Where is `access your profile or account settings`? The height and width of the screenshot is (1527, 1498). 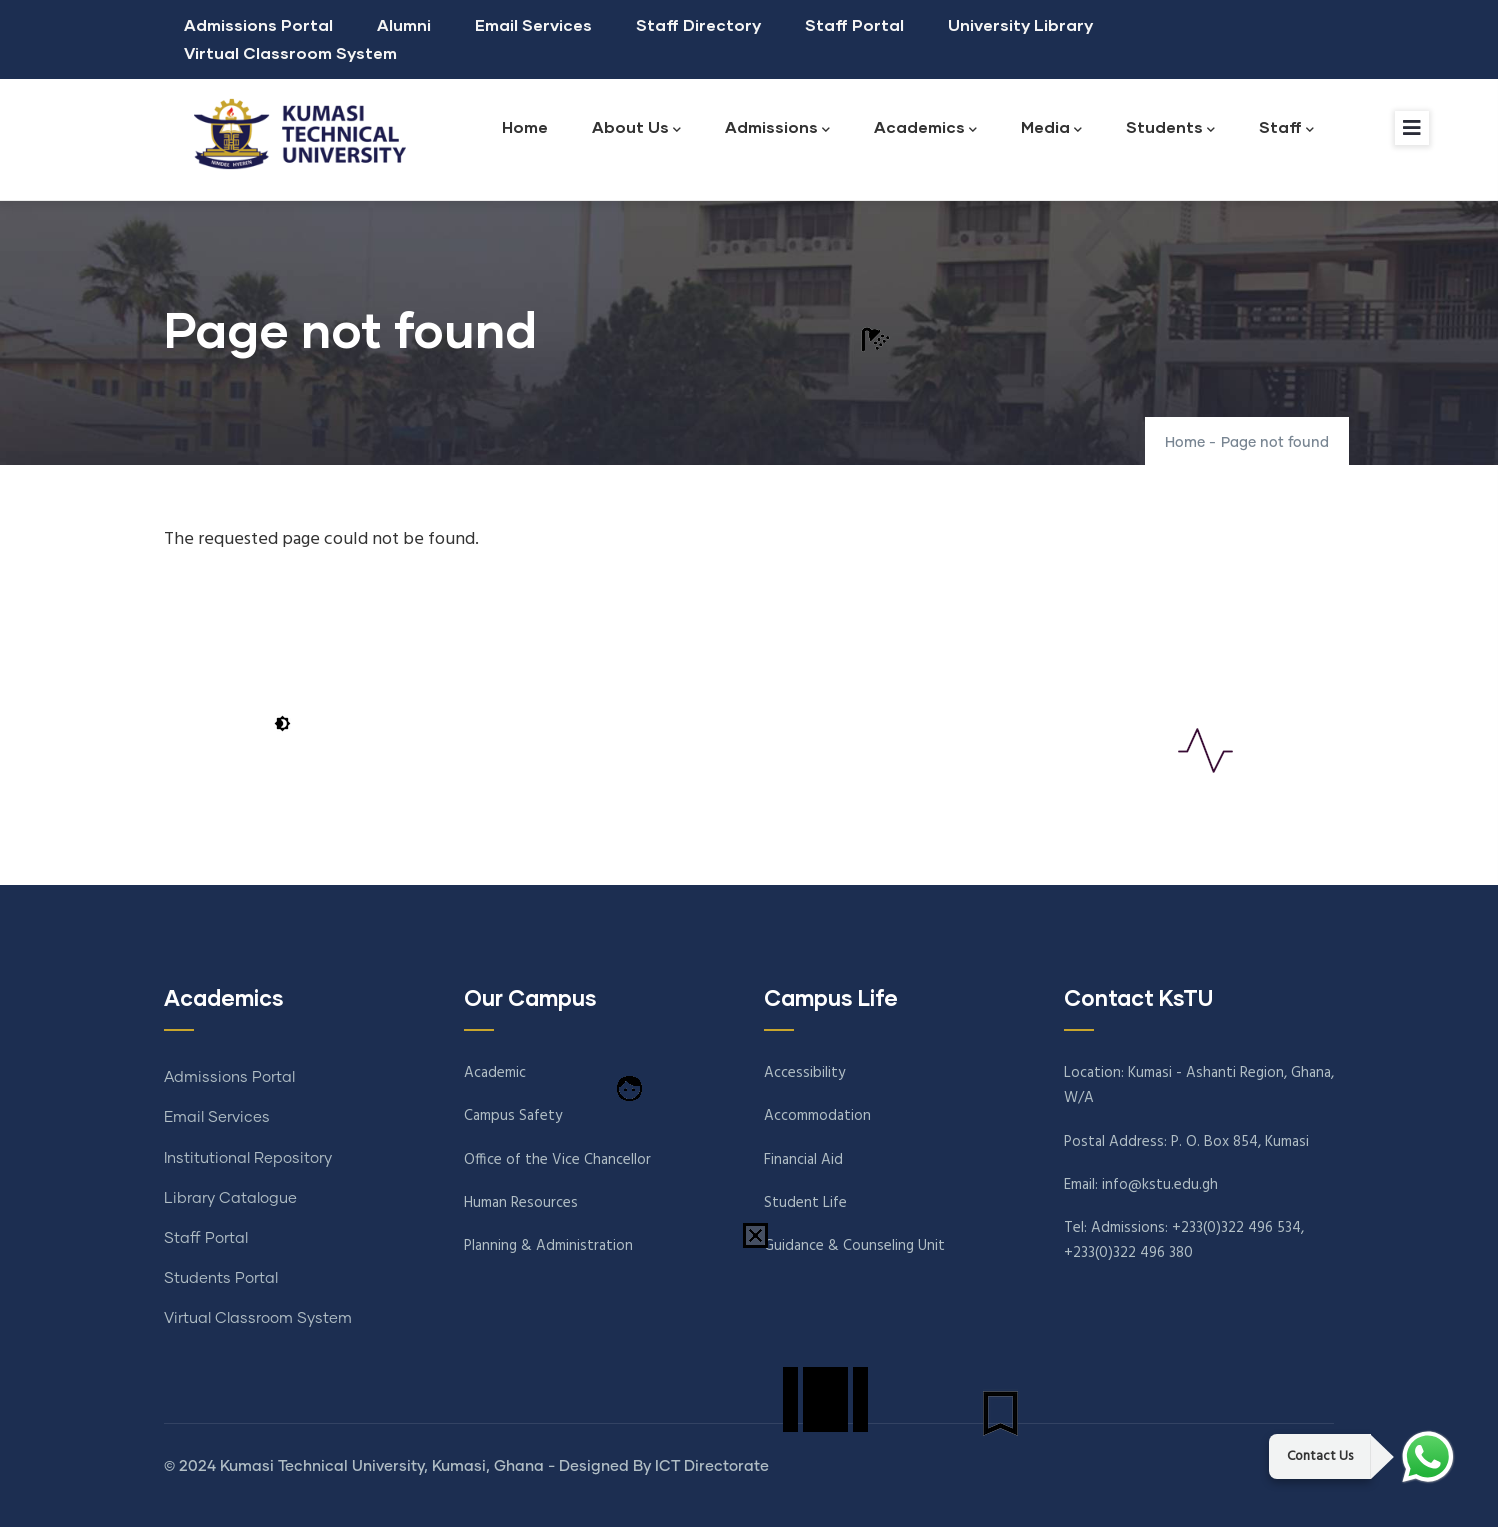
access your profile or account settings is located at coordinates (629, 1088).